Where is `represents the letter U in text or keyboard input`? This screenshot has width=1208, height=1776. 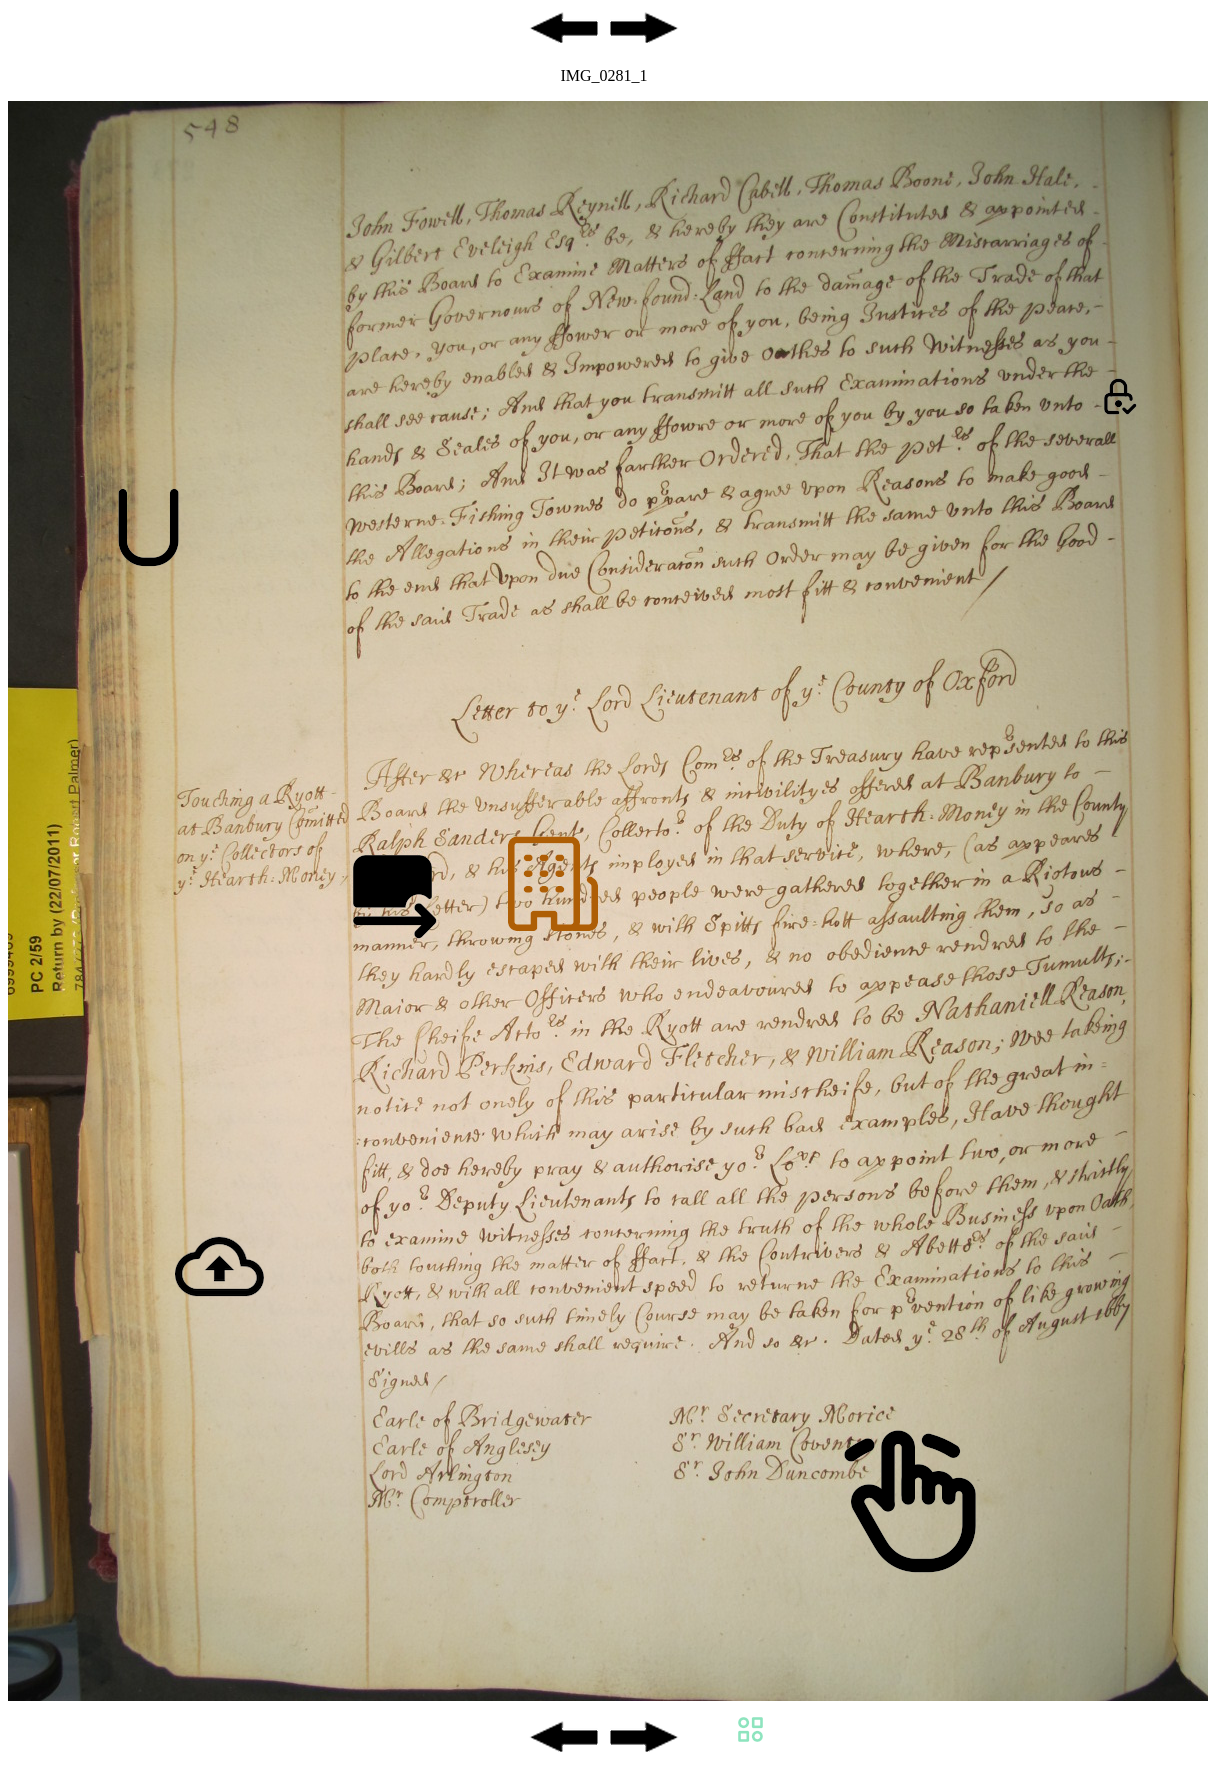
represents the letter U in text or keyboard input is located at coordinates (148, 527).